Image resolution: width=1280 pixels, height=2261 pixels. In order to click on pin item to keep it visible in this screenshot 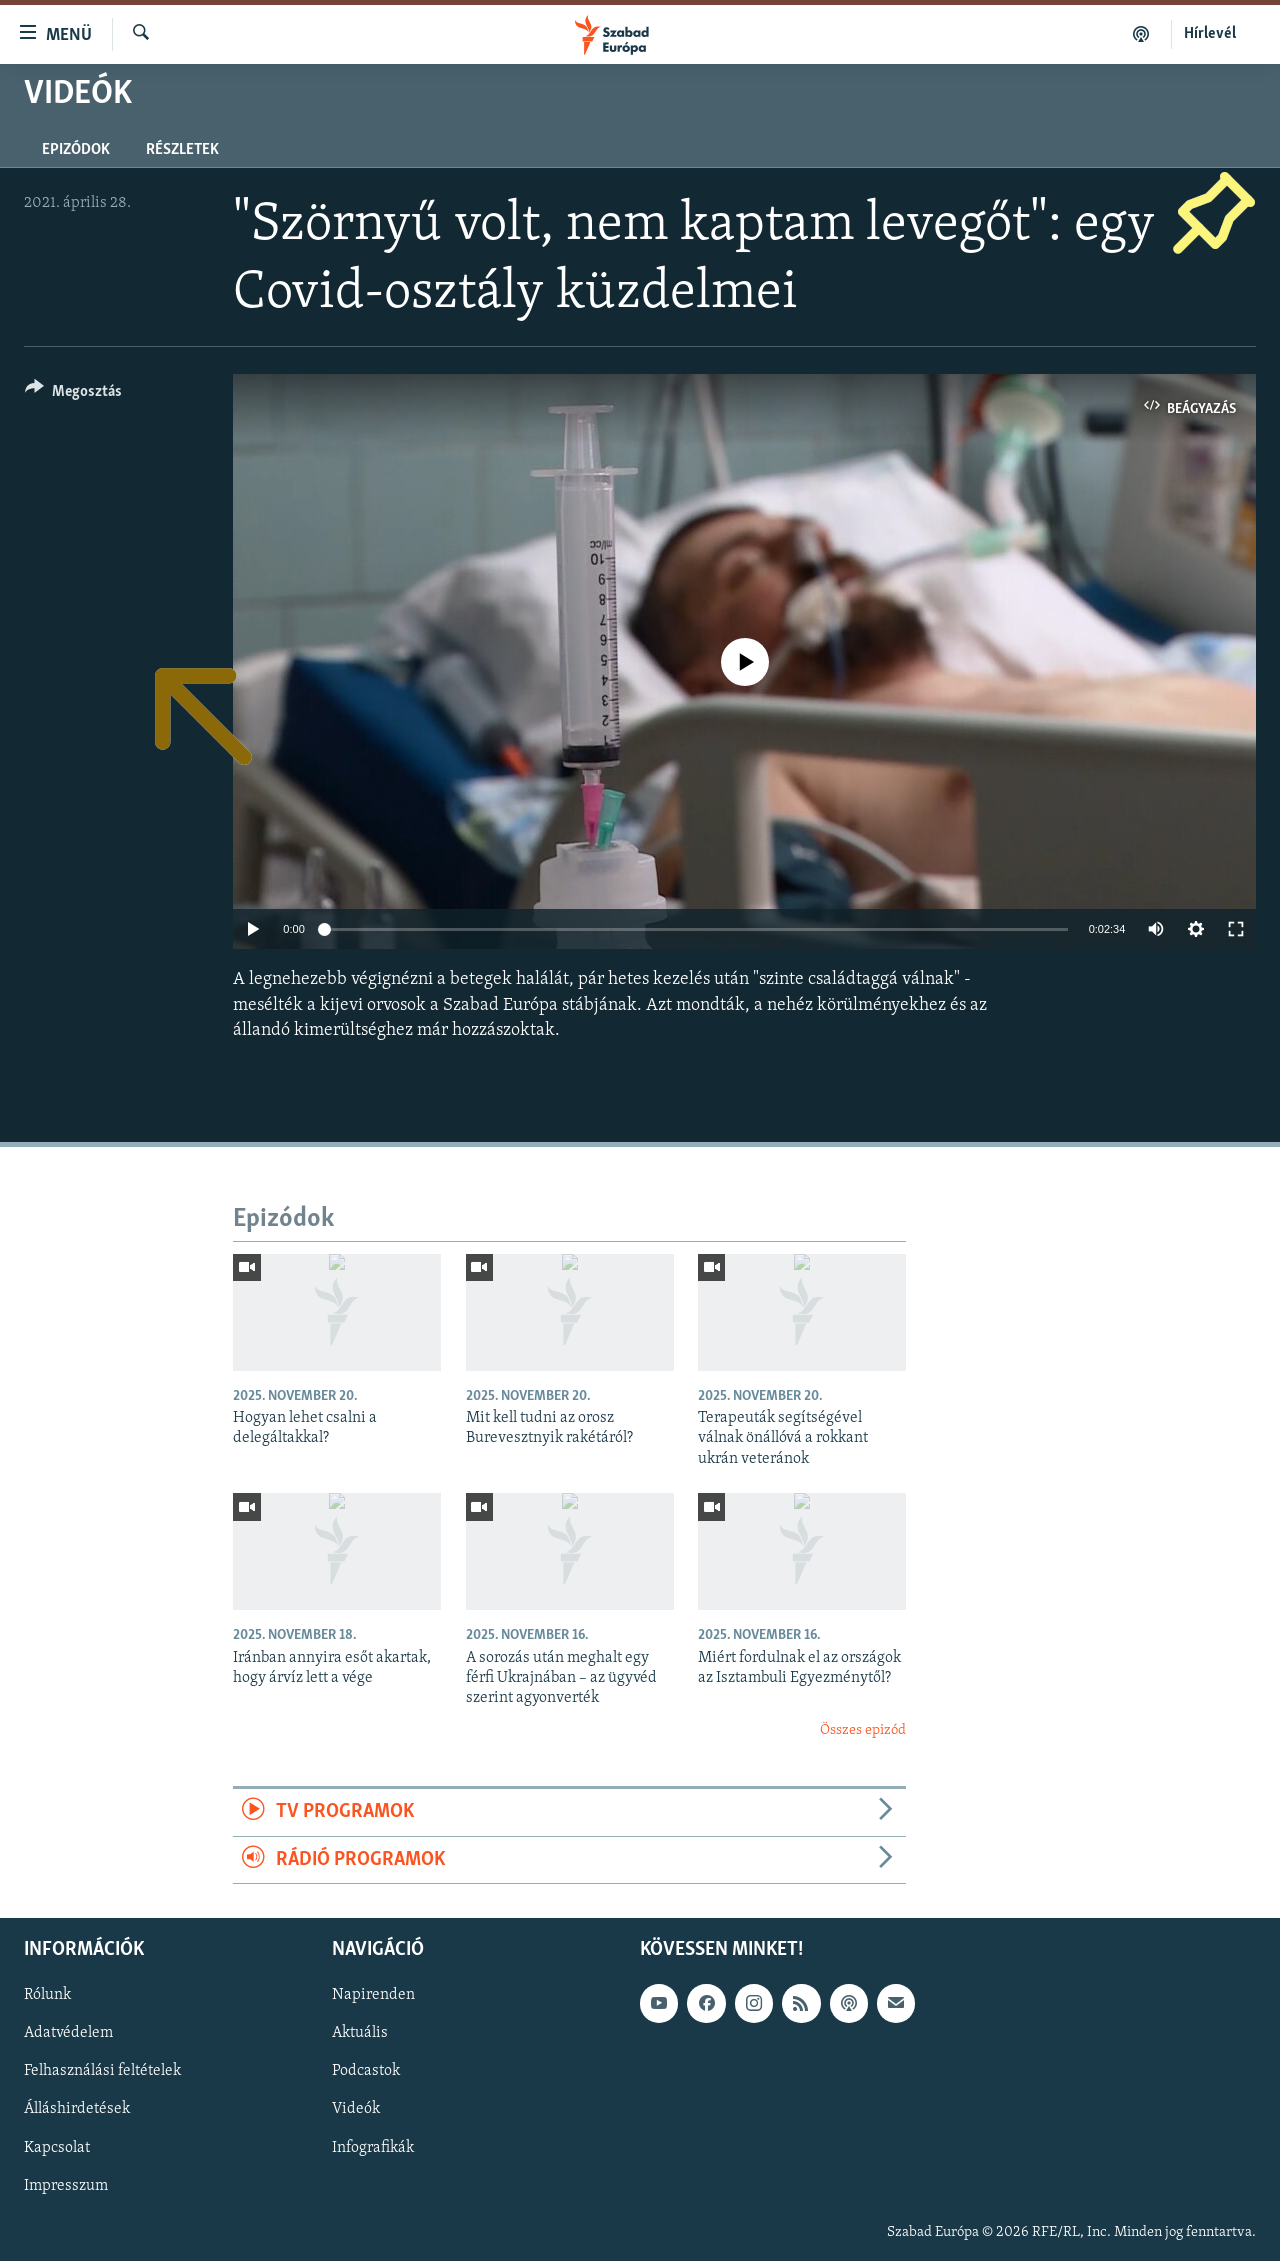, I will do `click(1213, 214)`.